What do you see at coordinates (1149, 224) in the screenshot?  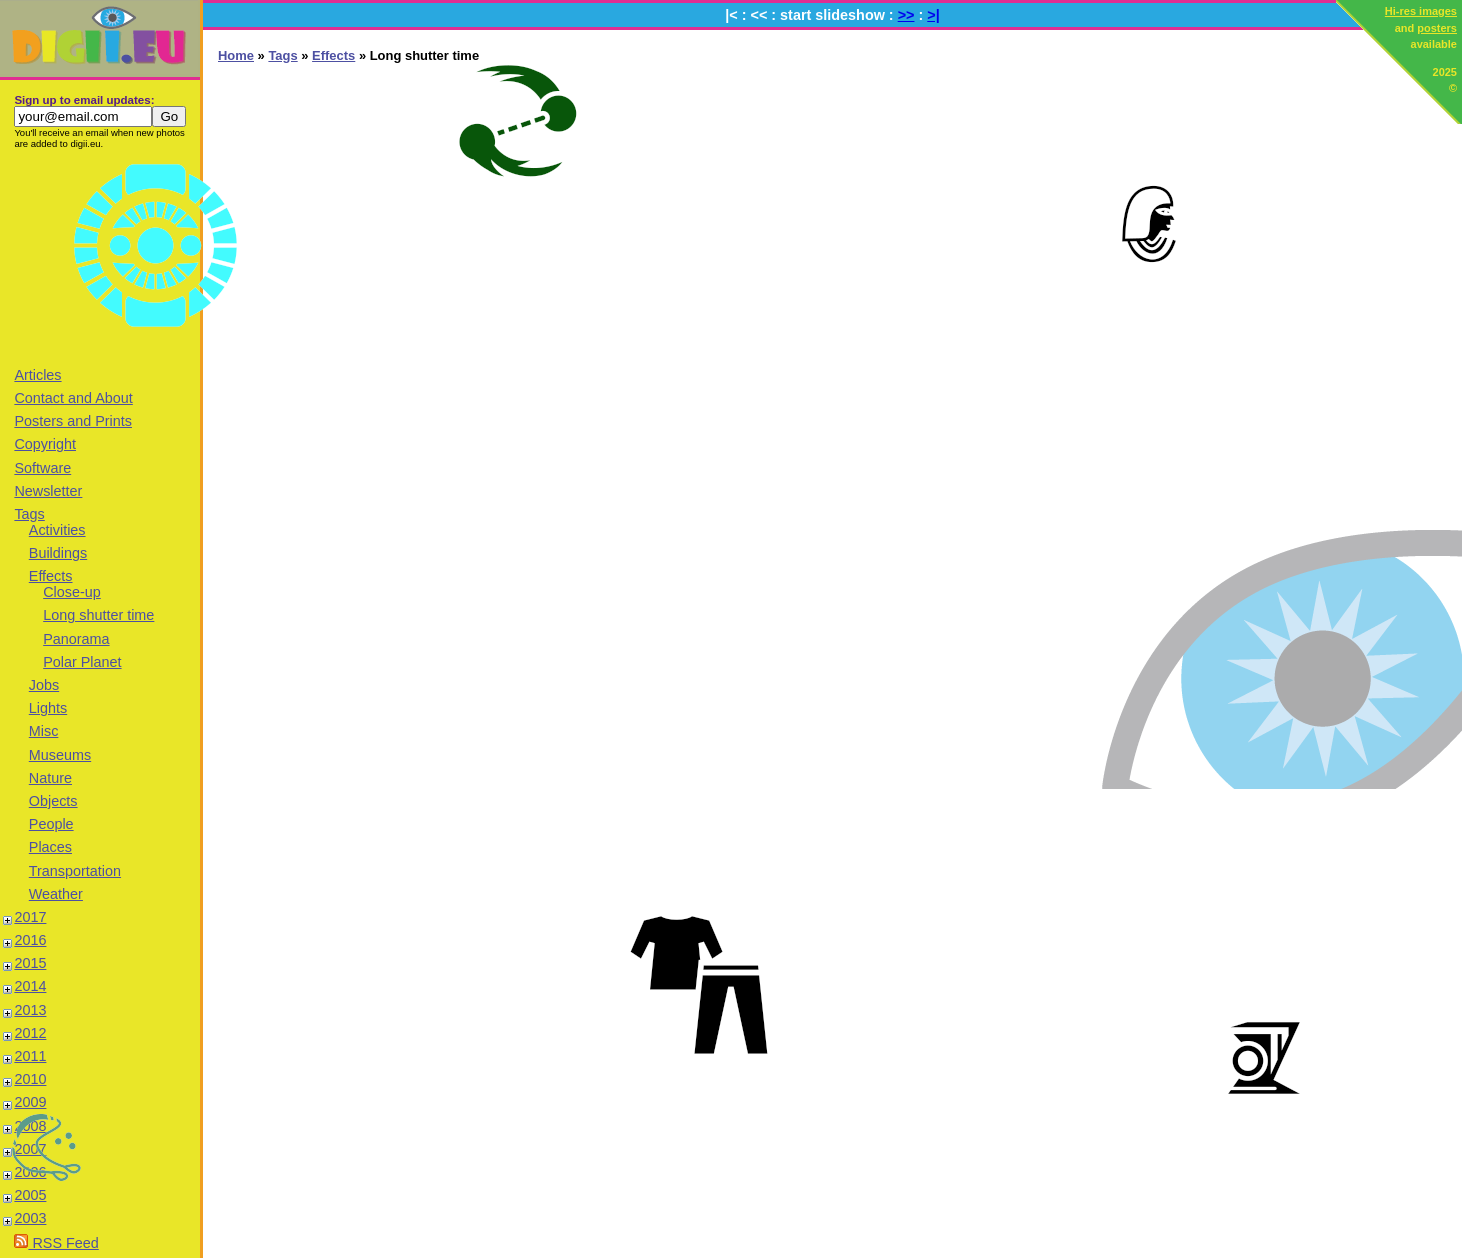 I see `select egyptian theme or civilization` at bounding box center [1149, 224].